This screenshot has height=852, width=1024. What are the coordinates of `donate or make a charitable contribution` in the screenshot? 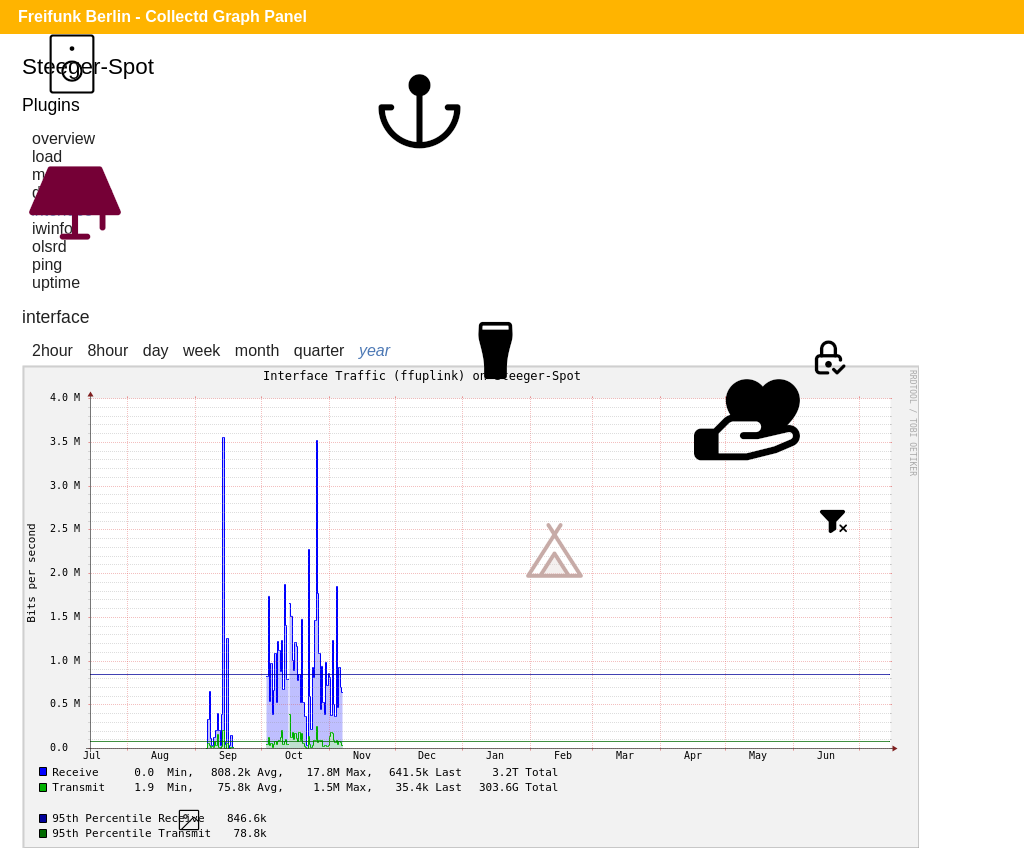 It's located at (750, 421).